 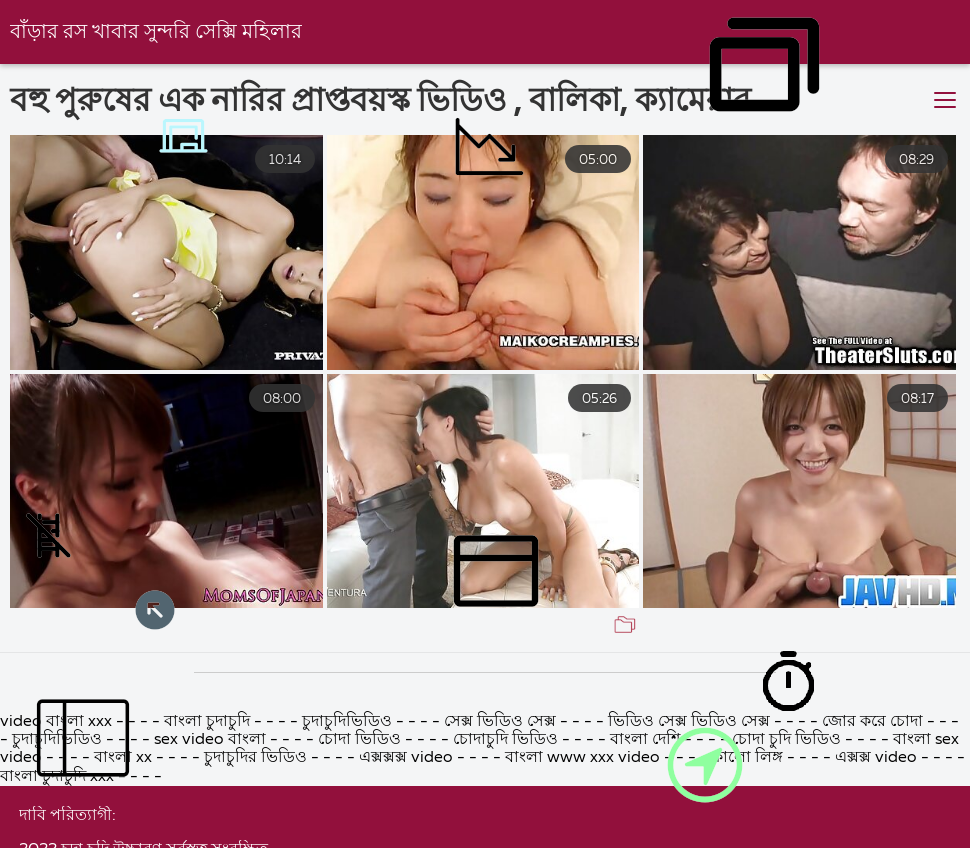 I want to click on navigate back to the previous screen, so click(x=155, y=610).